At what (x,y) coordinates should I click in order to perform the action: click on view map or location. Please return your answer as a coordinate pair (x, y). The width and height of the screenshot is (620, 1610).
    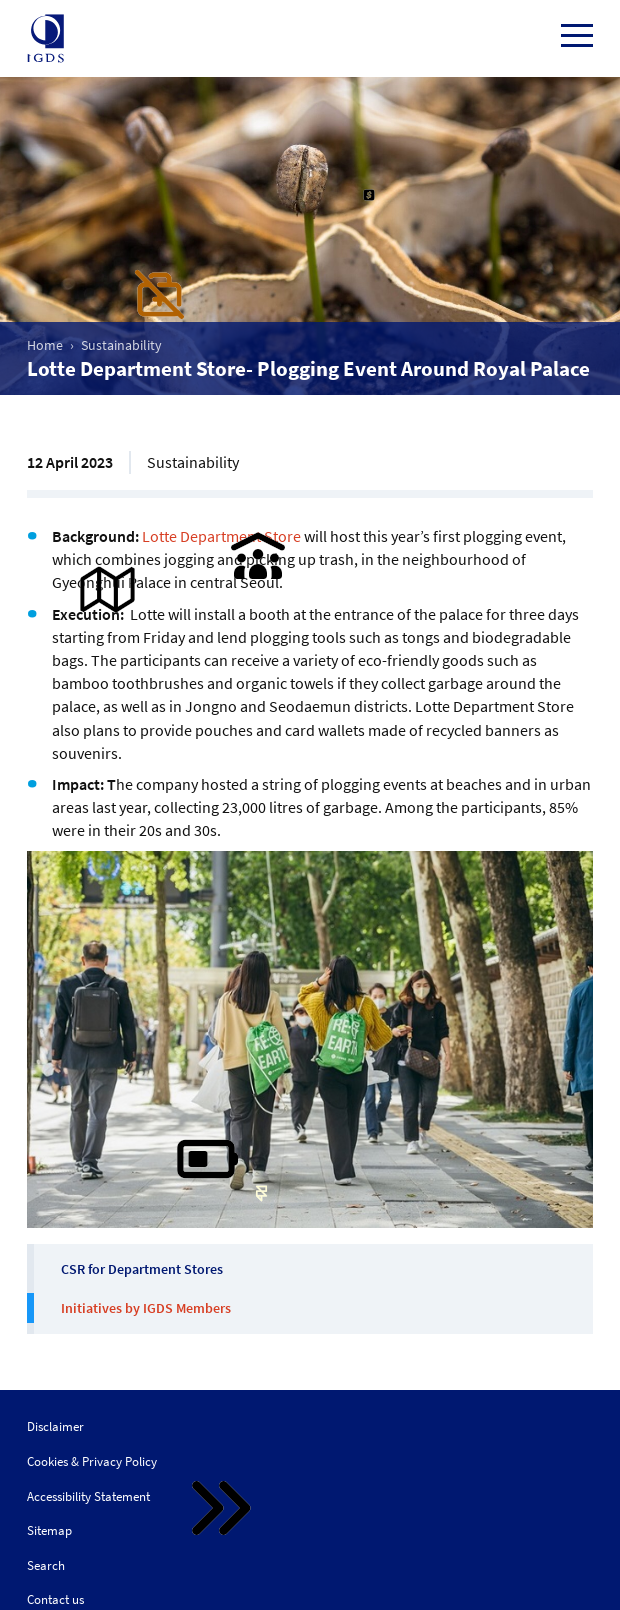
    Looking at the image, I should click on (107, 589).